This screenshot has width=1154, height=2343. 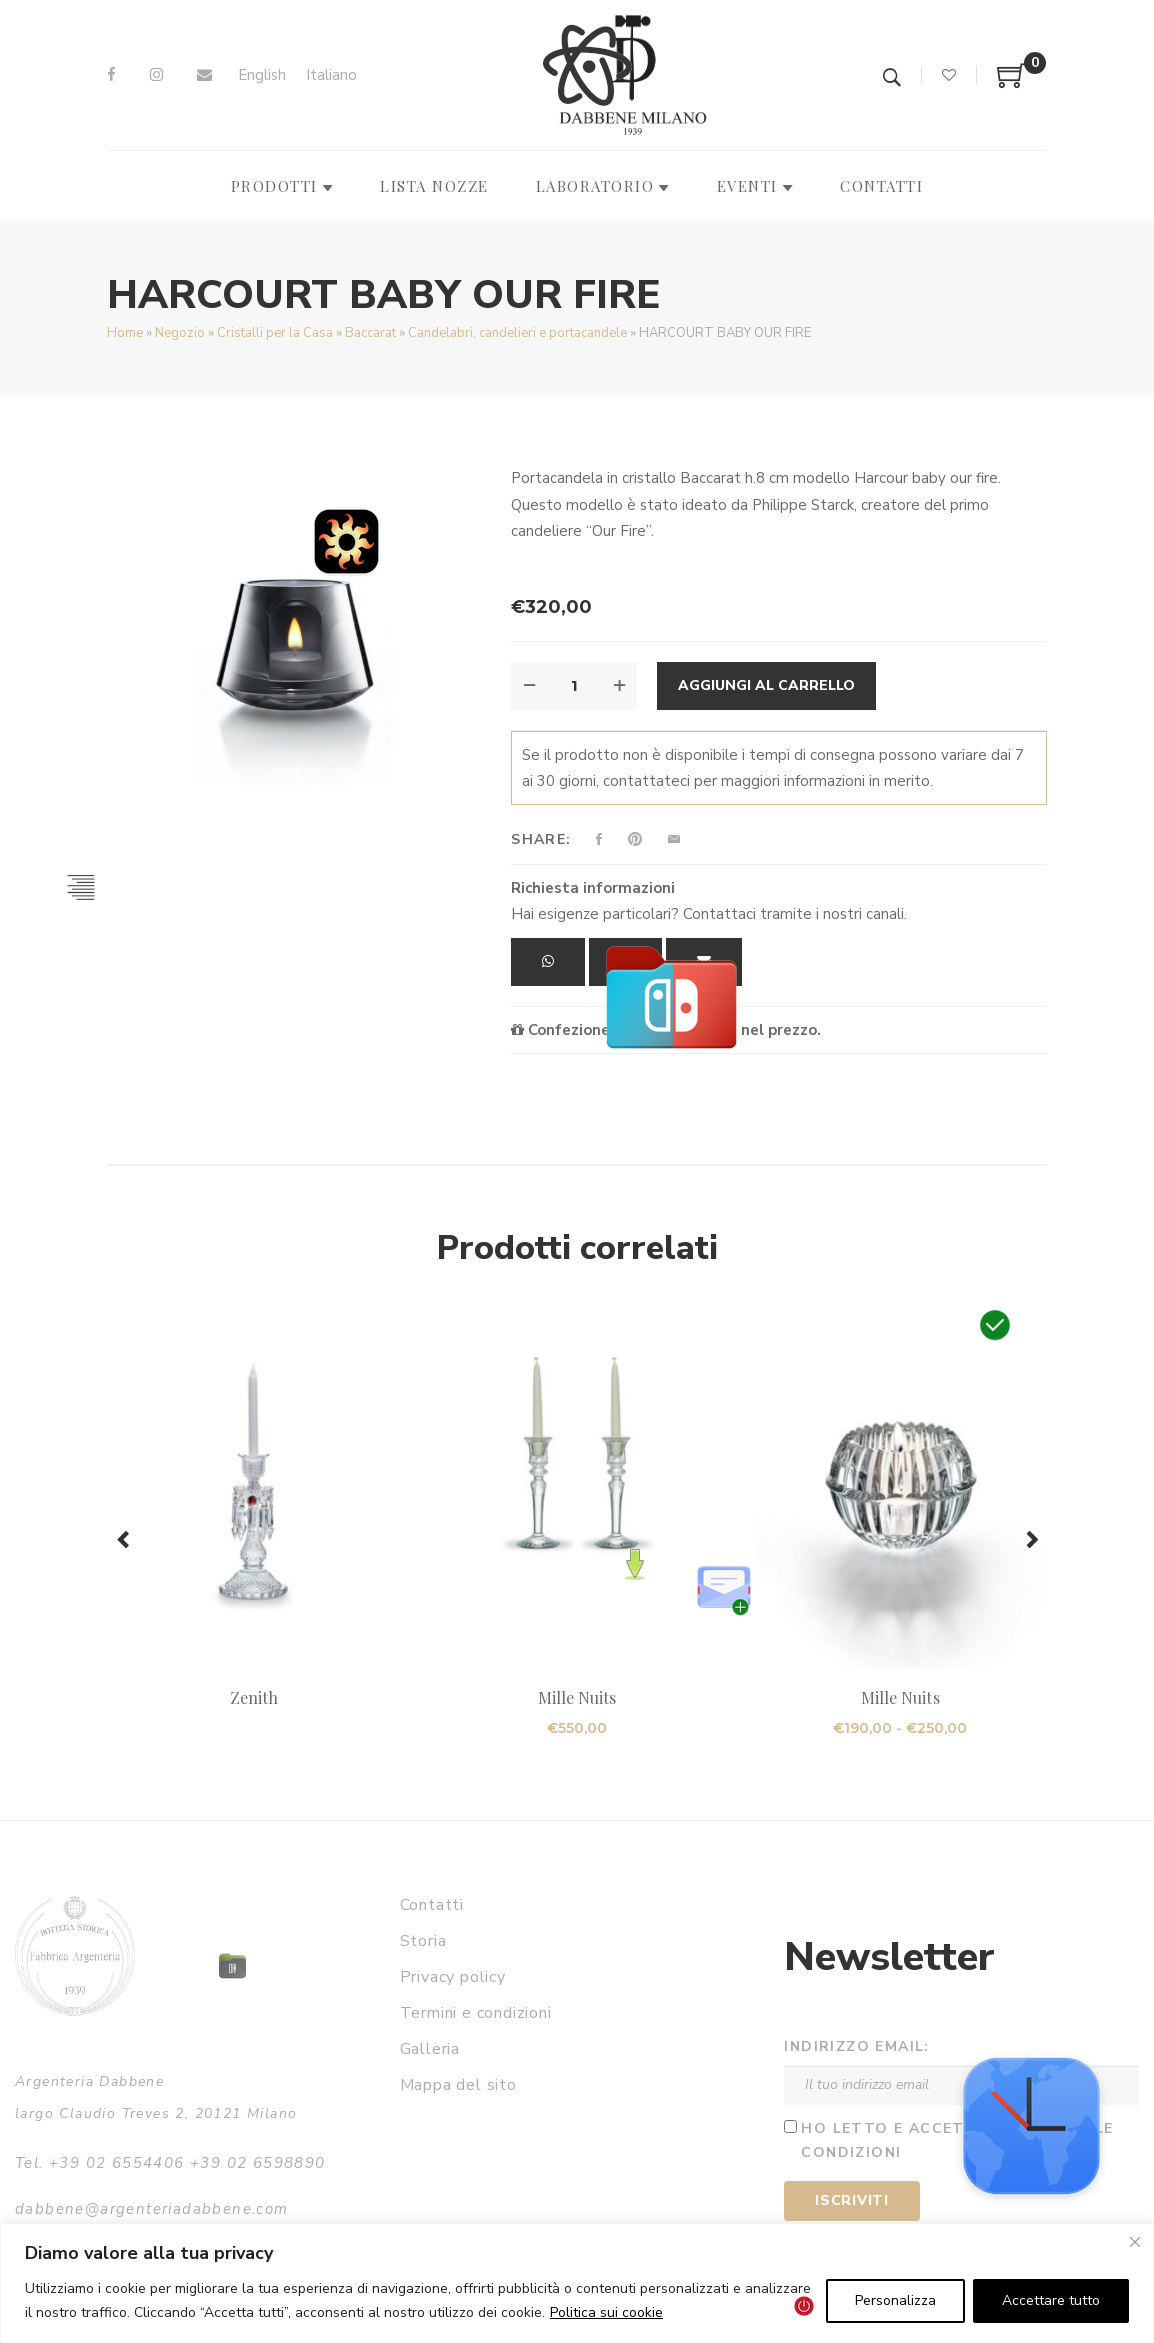 What do you see at coordinates (995, 1325) in the screenshot?
I see `indicates file has been successfully synced` at bounding box center [995, 1325].